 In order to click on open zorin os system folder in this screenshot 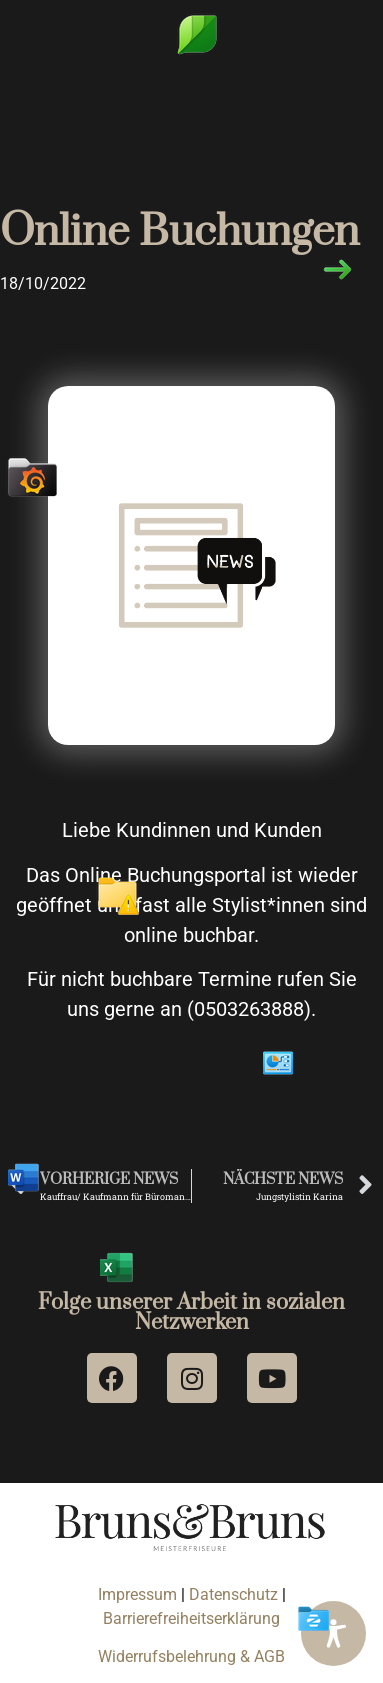, I will do `click(313, 1619)`.